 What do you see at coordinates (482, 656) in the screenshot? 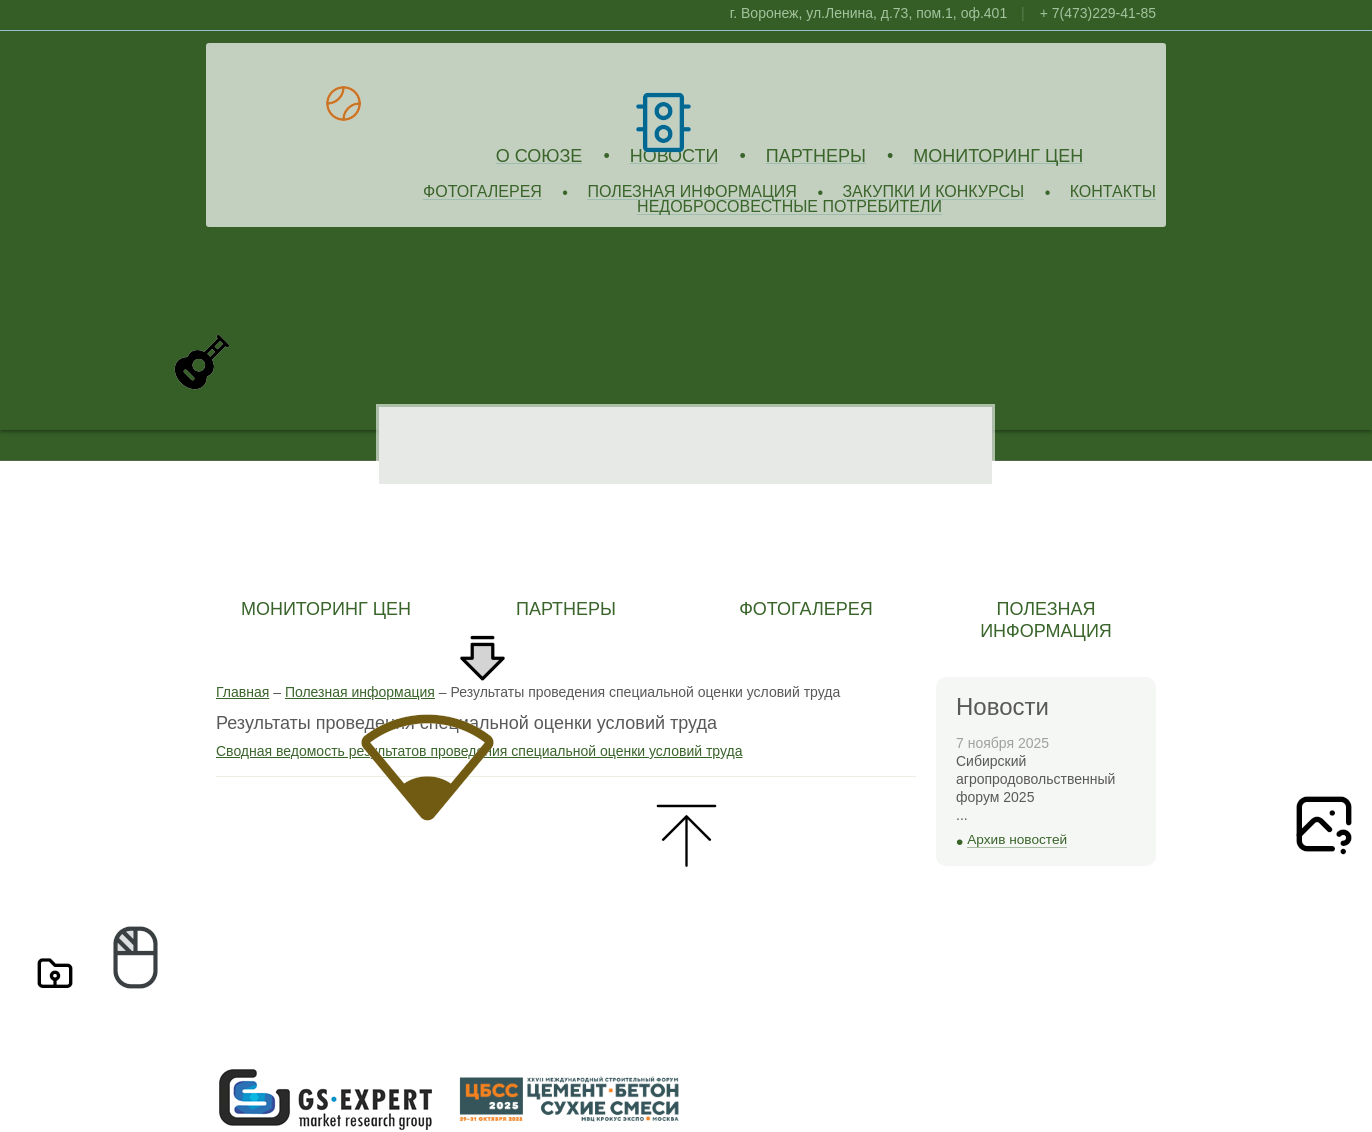
I see `download file or content` at bounding box center [482, 656].